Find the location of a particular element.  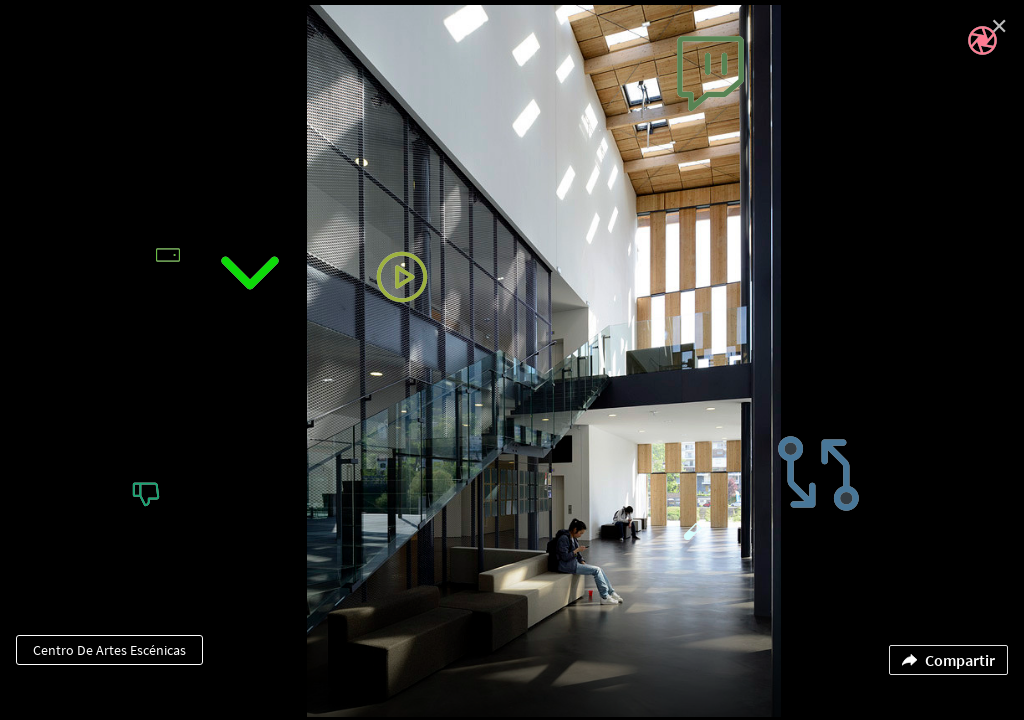

open camera settings is located at coordinates (982, 40).